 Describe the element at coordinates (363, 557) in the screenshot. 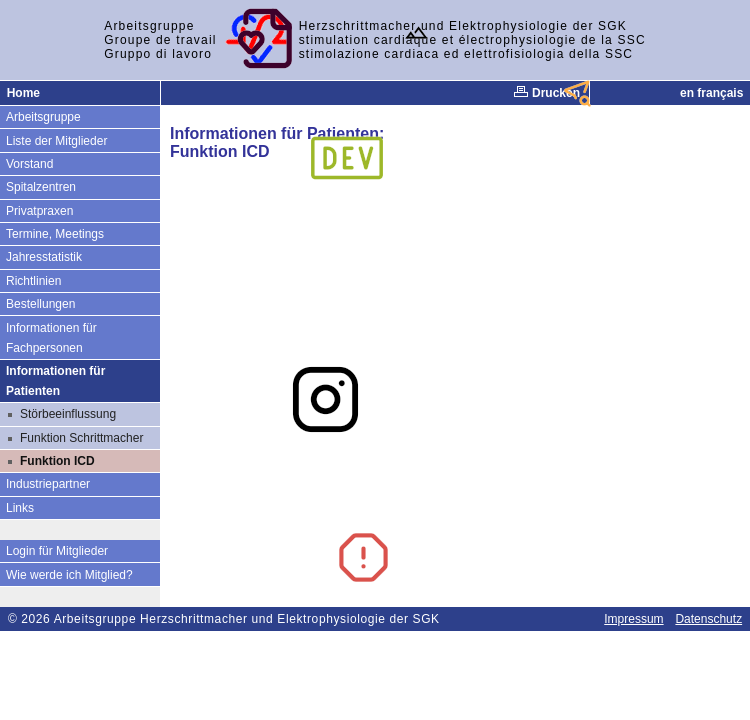

I see `indicates a critical warning or error state` at that location.